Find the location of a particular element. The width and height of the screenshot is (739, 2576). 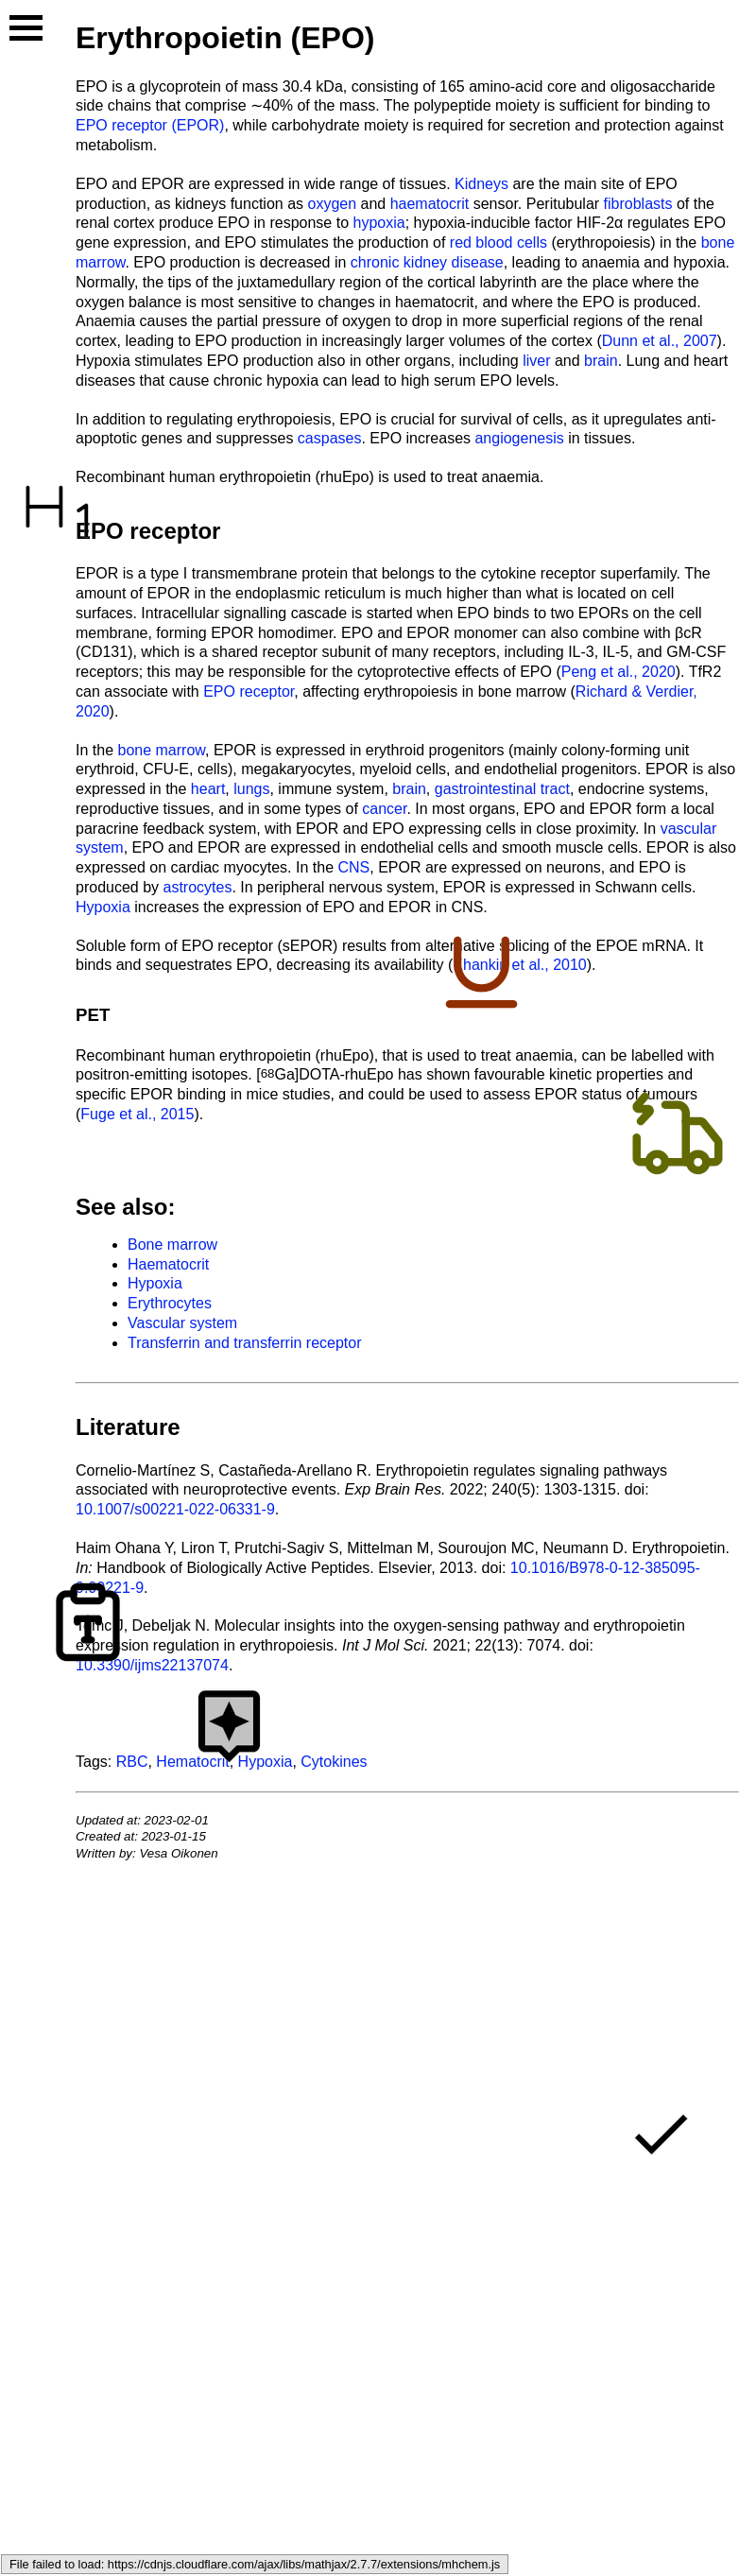

select electric vehicle delivery option is located at coordinates (678, 1133).